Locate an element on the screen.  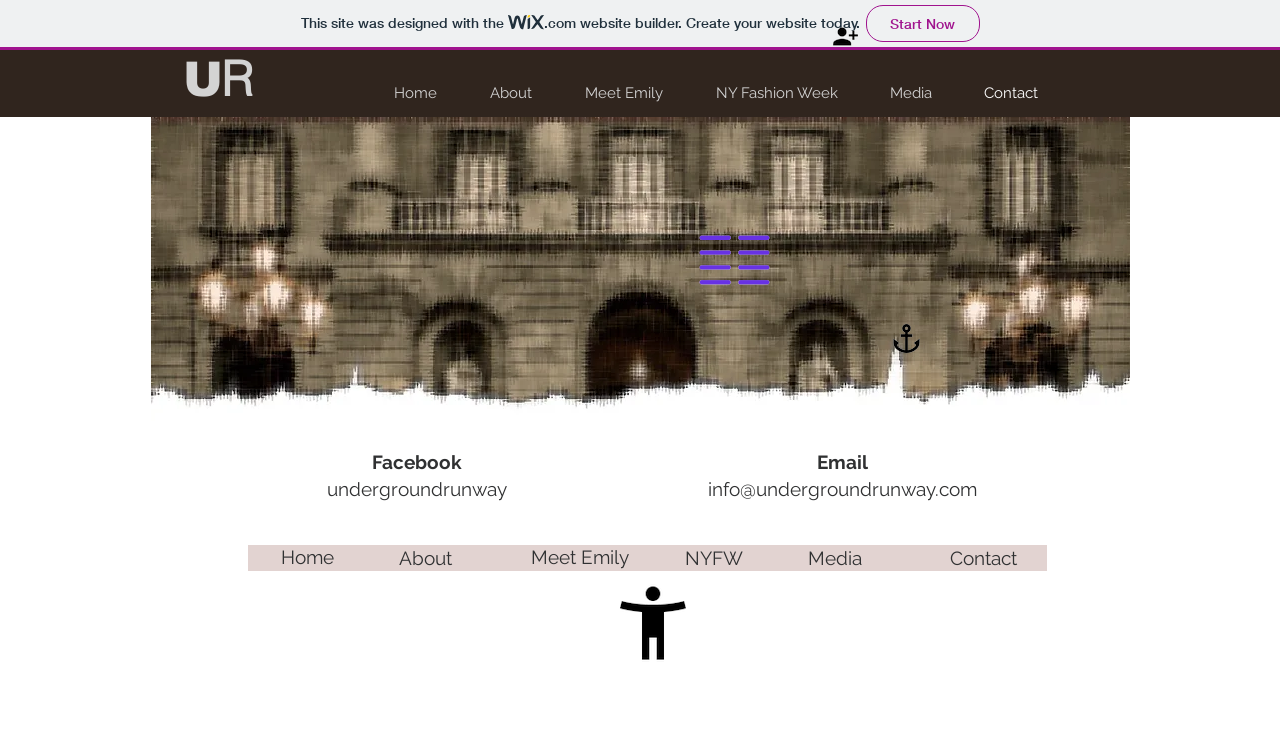
switch to multi-column text layout is located at coordinates (734, 261).